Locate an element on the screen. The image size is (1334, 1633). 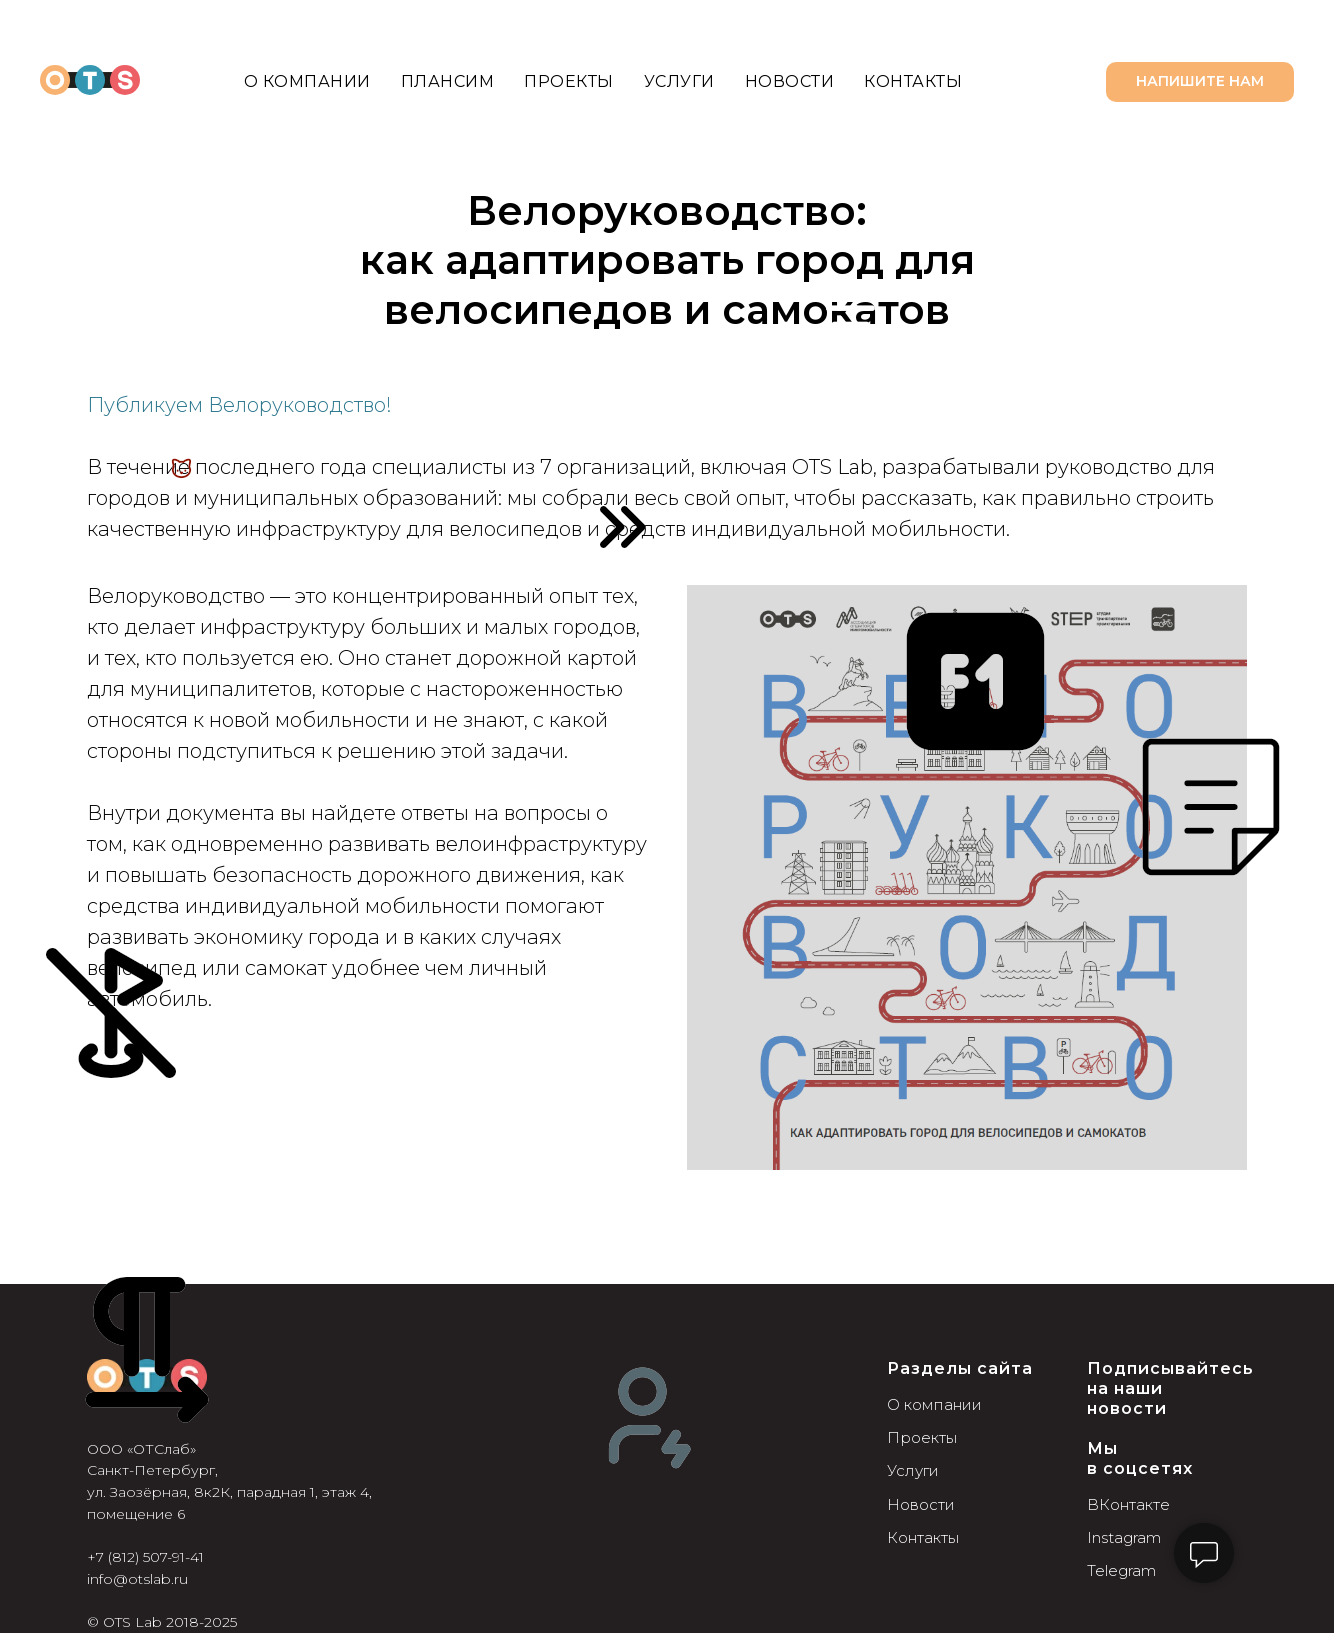
skip forward or advance to next item is located at coordinates (621, 527).